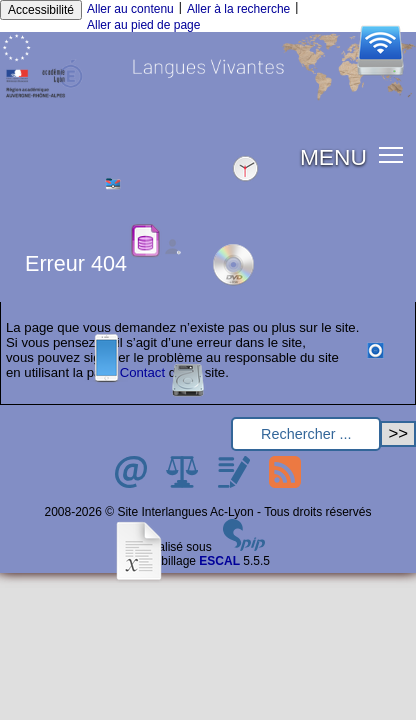 The image size is (416, 720). Describe the element at coordinates (106, 358) in the screenshot. I see `indicates a connected iPhone device` at that location.